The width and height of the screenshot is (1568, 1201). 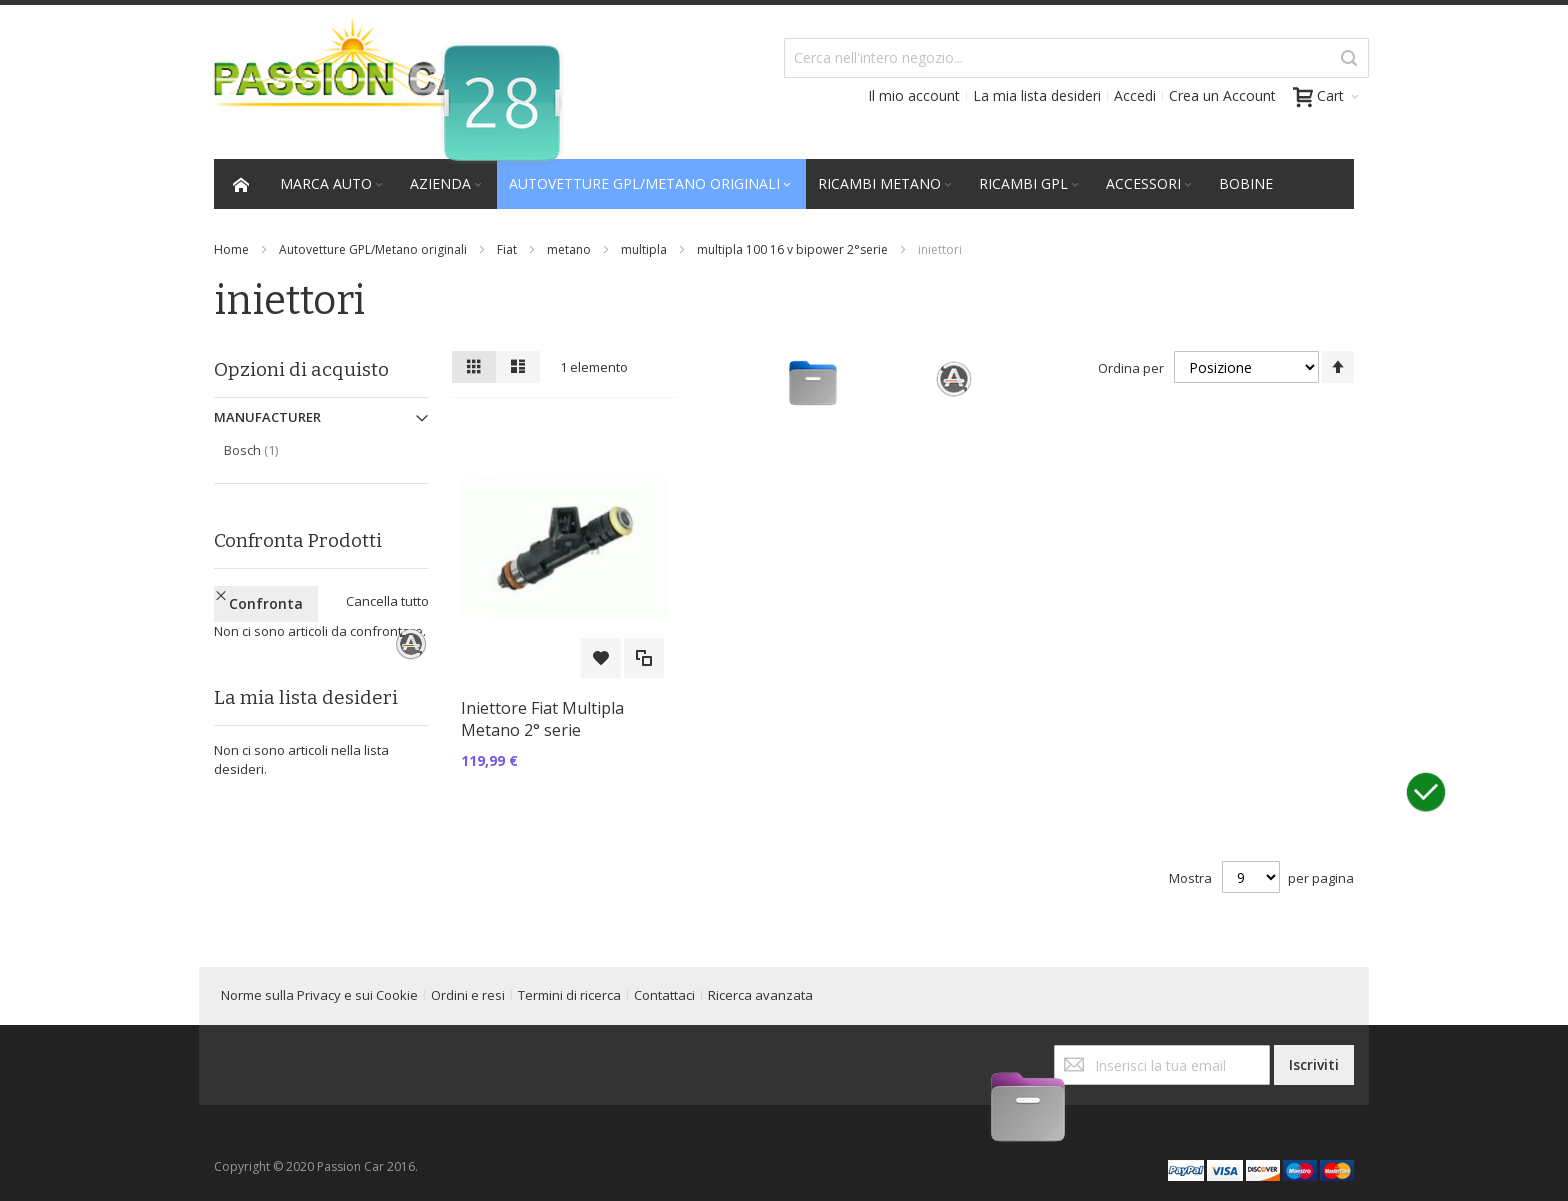 I want to click on open the calendar app, so click(x=502, y=103).